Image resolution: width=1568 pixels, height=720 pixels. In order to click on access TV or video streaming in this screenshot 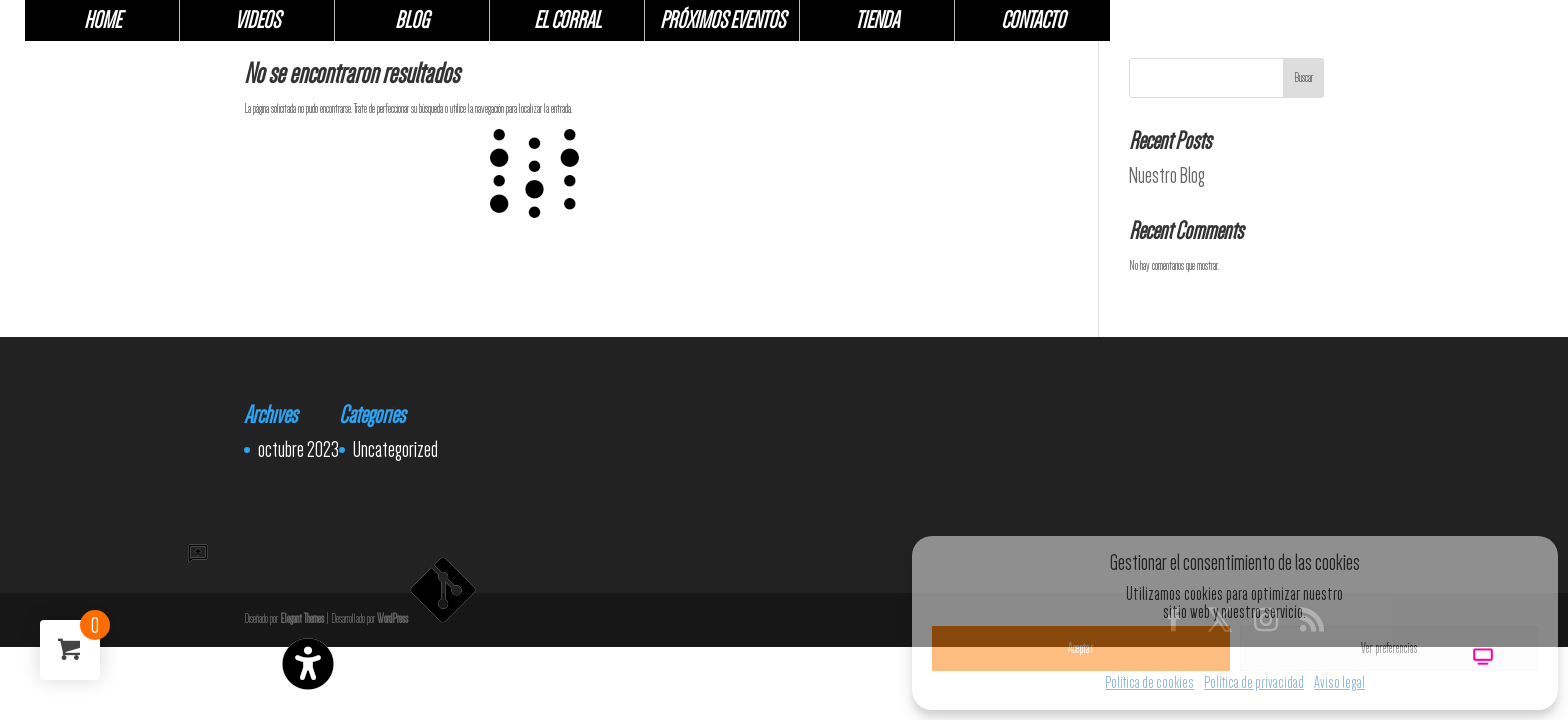, I will do `click(1483, 656)`.